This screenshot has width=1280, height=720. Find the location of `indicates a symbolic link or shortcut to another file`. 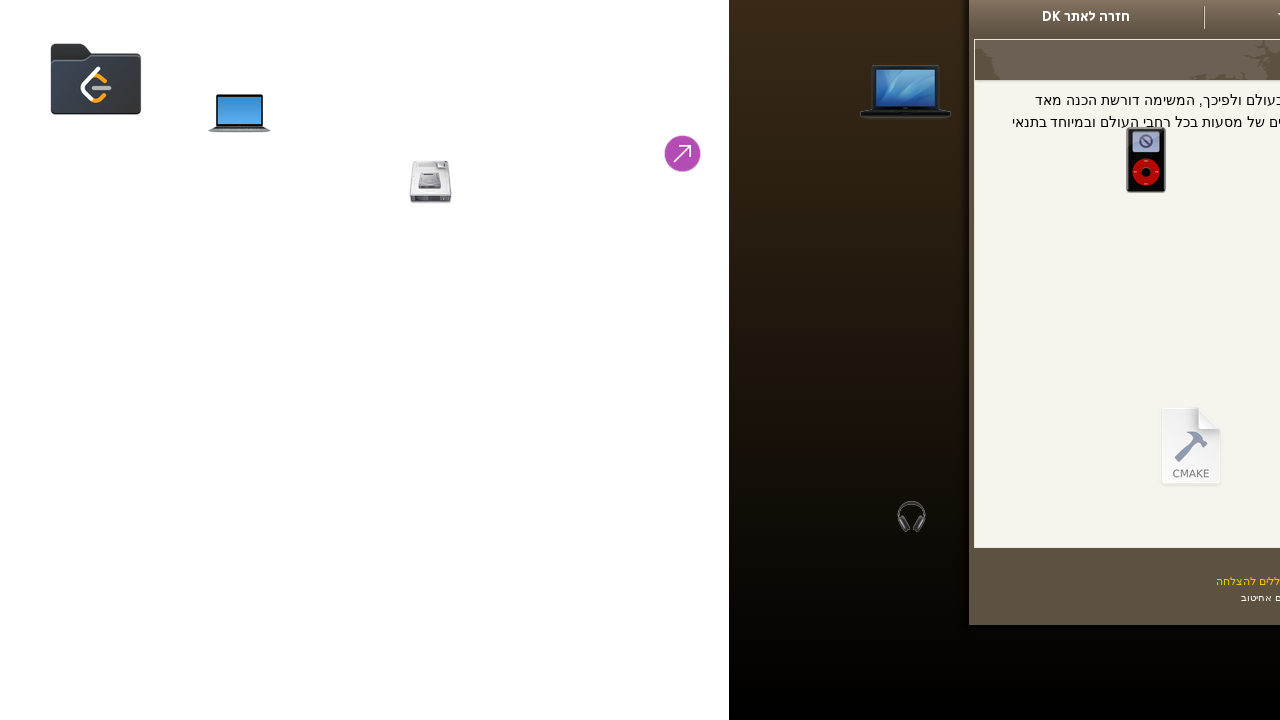

indicates a symbolic link or shortcut to another file is located at coordinates (682, 153).